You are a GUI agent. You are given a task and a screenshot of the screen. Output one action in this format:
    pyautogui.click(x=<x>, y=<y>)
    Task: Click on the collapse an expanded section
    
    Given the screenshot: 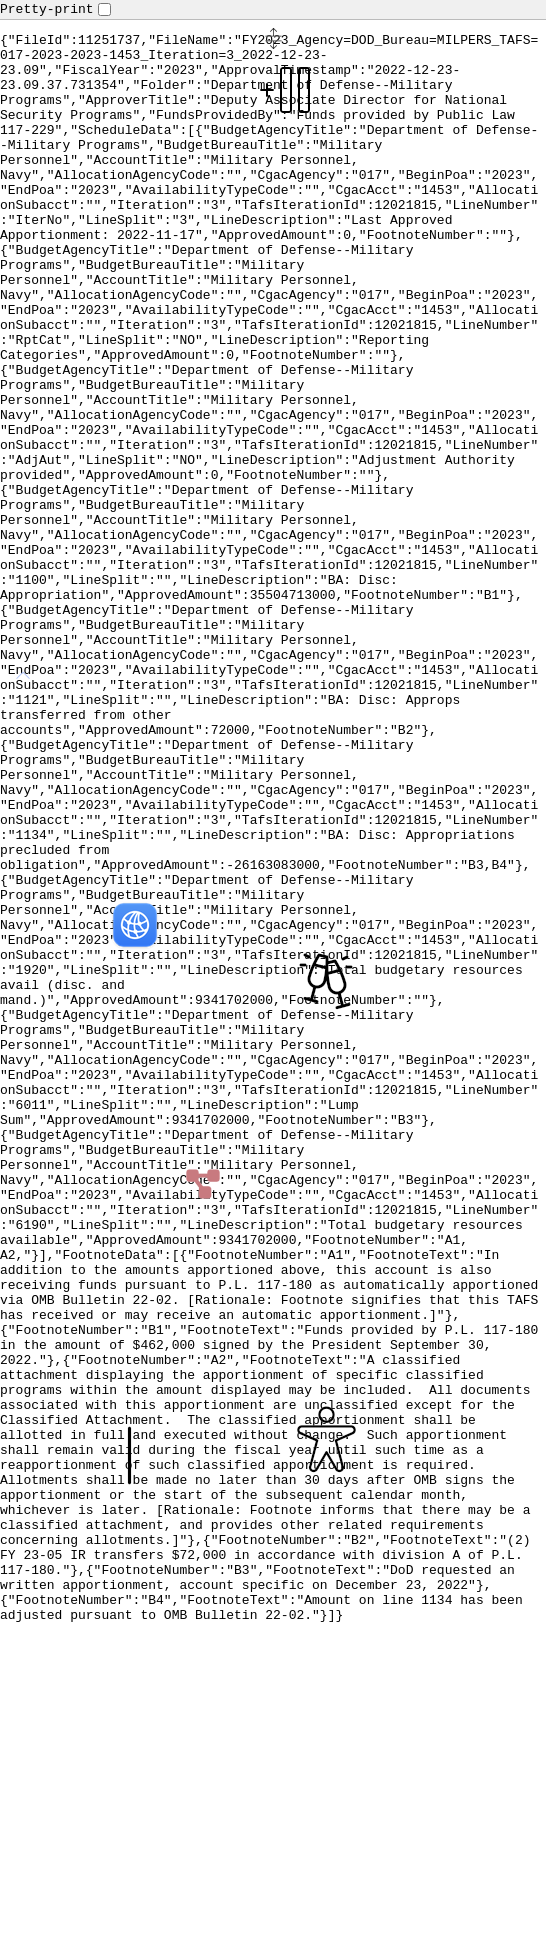 What is the action you would take?
    pyautogui.click(x=23, y=676)
    